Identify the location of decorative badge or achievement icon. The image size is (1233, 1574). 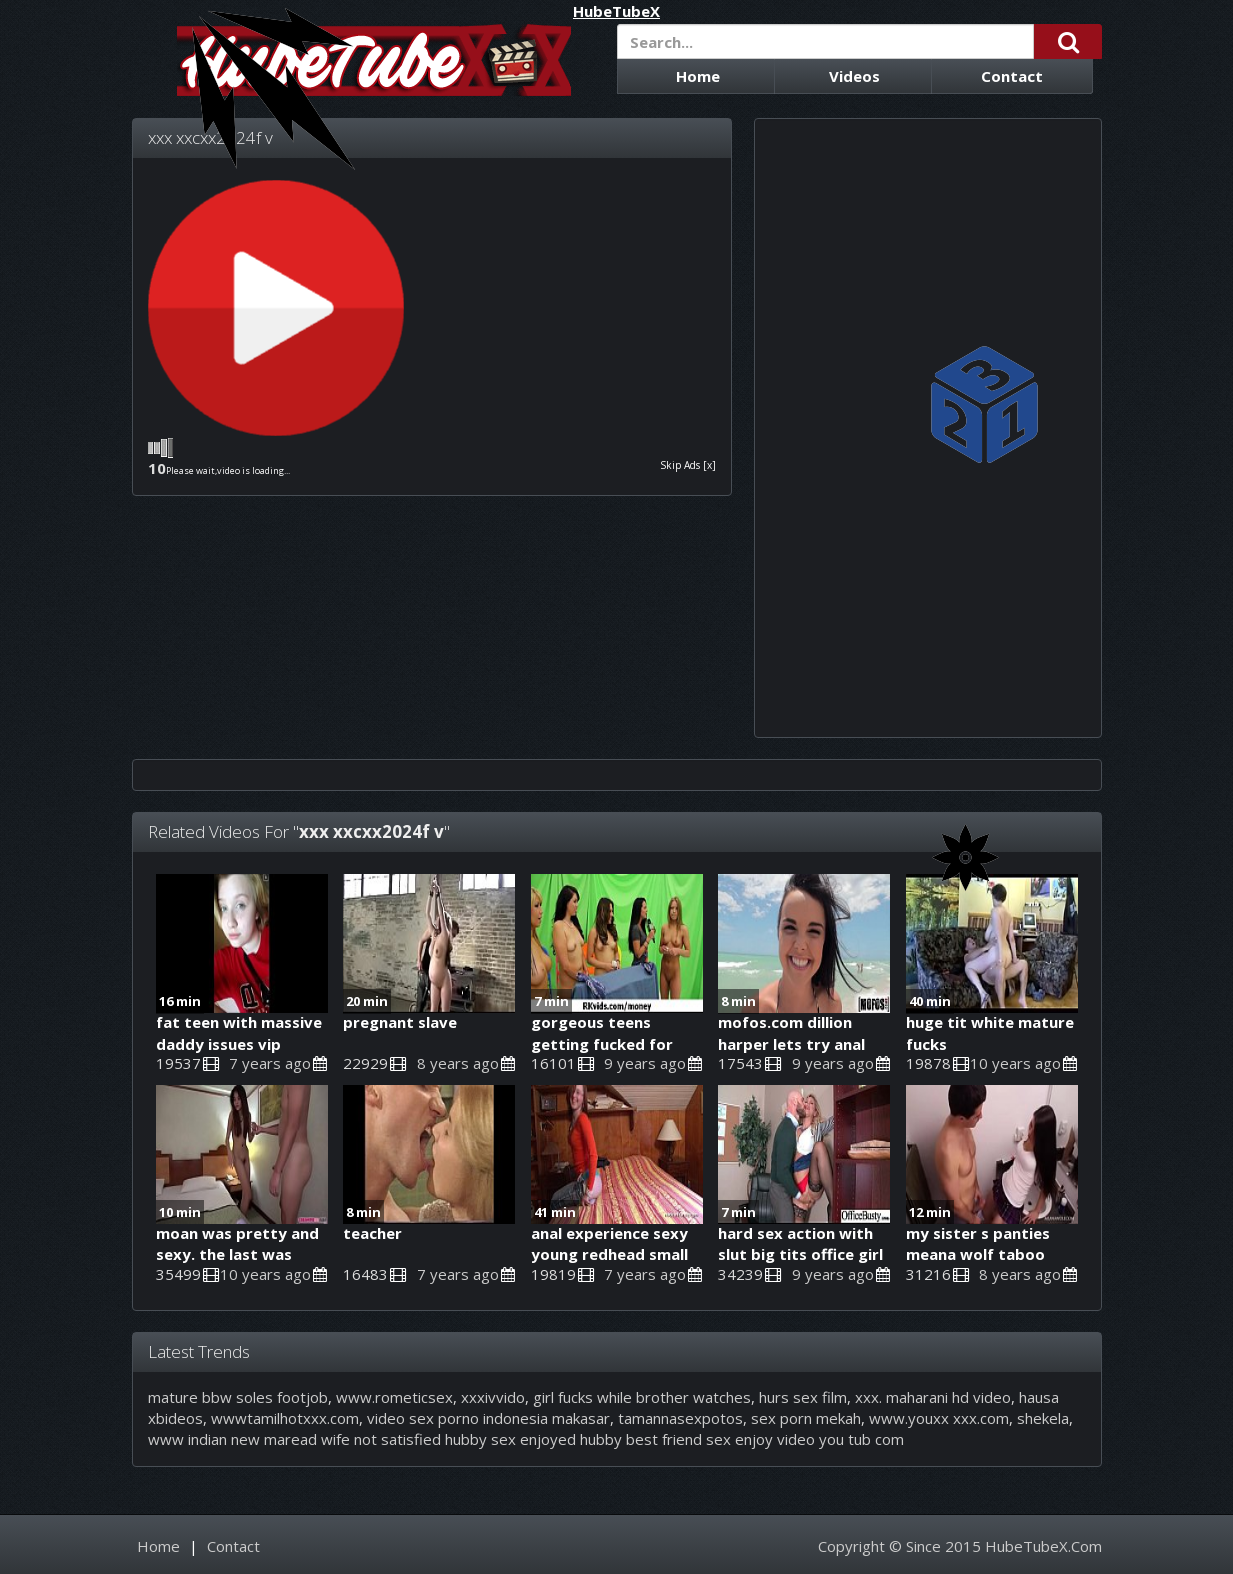
(965, 857).